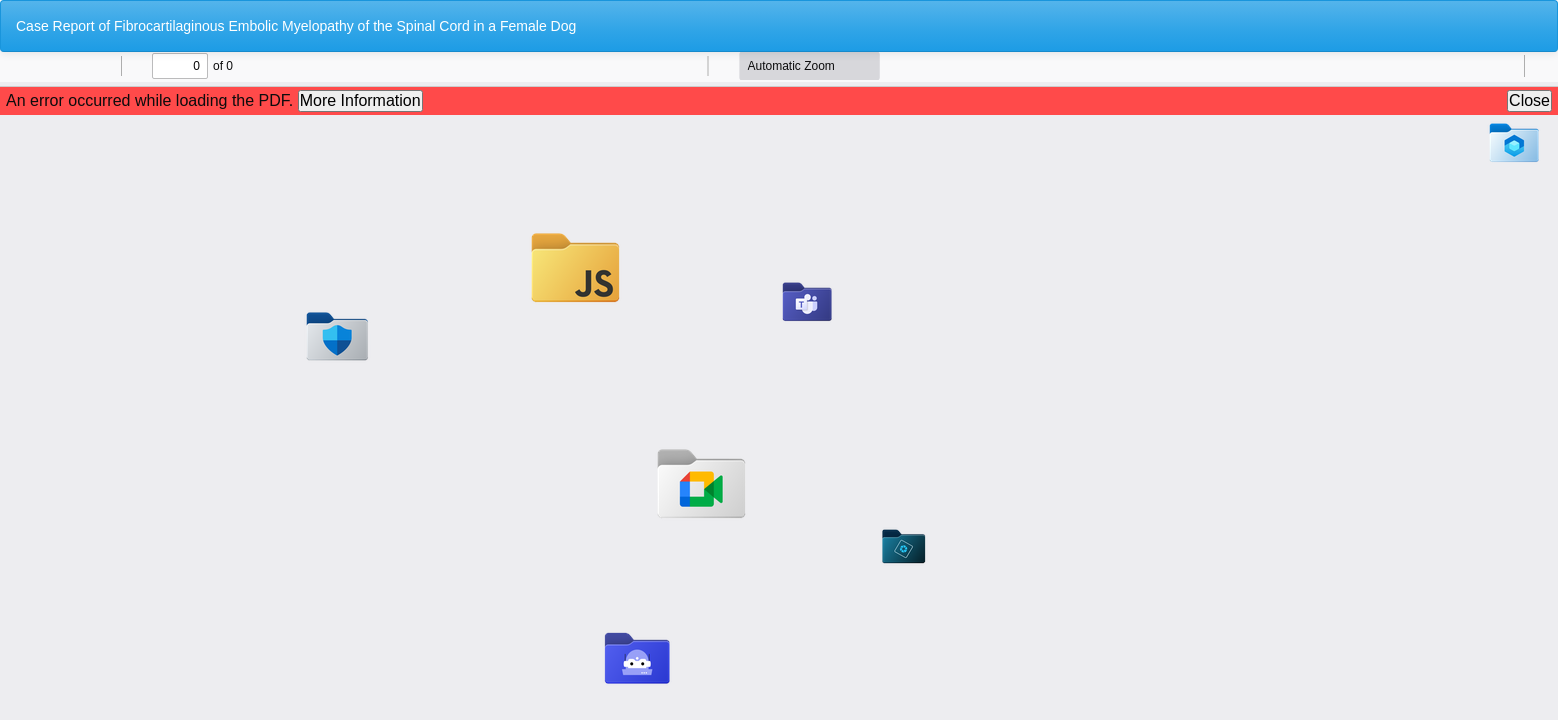 This screenshot has width=1558, height=720. Describe the element at coordinates (903, 547) in the screenshot. I see `open adobe photoshop elements project folder` at that location.